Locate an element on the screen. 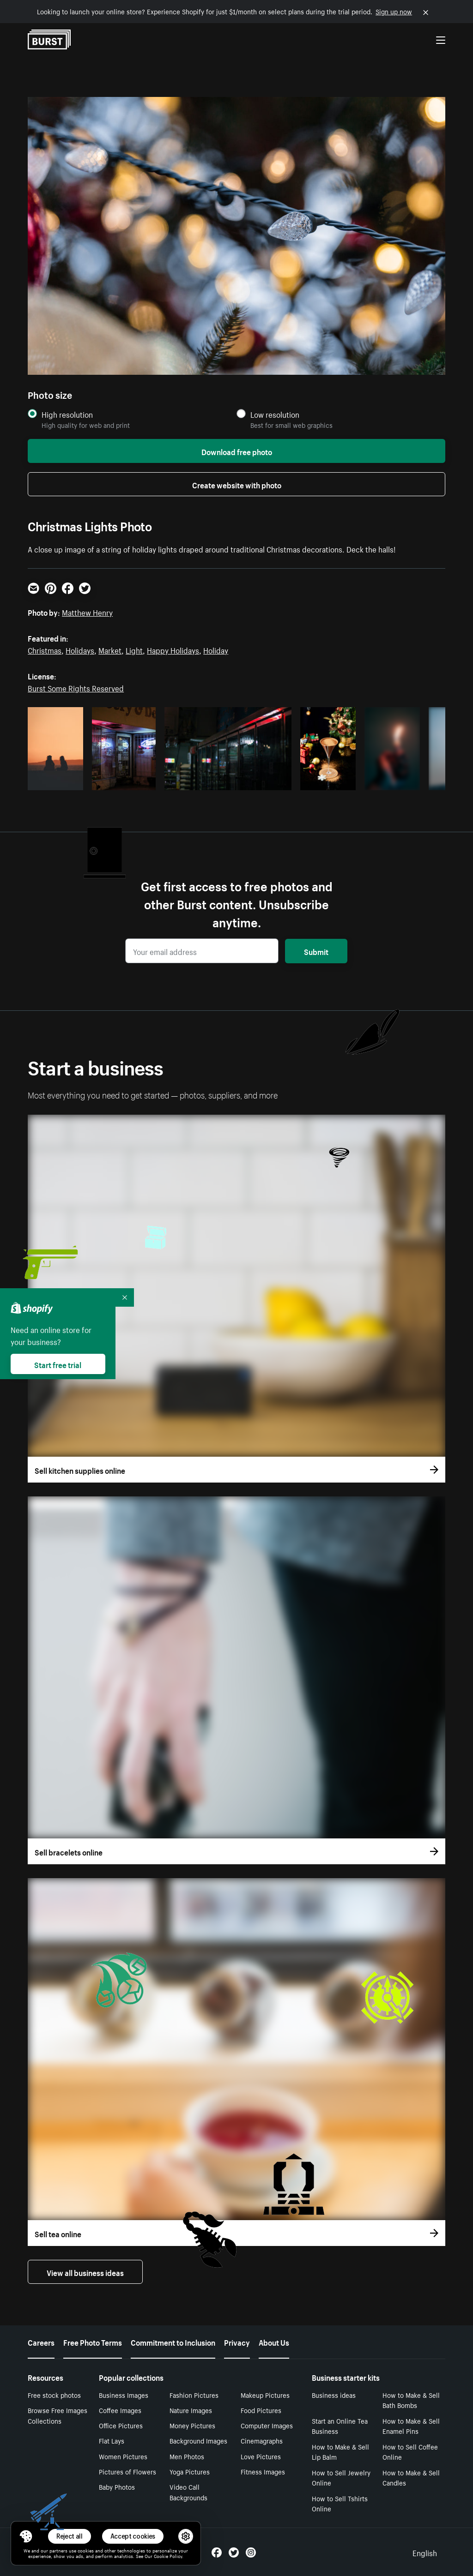 Image resolution: width=473 pixels, height=2576 pixels. fire attack or spell ability in a game is located at coordinates (118, 1979).